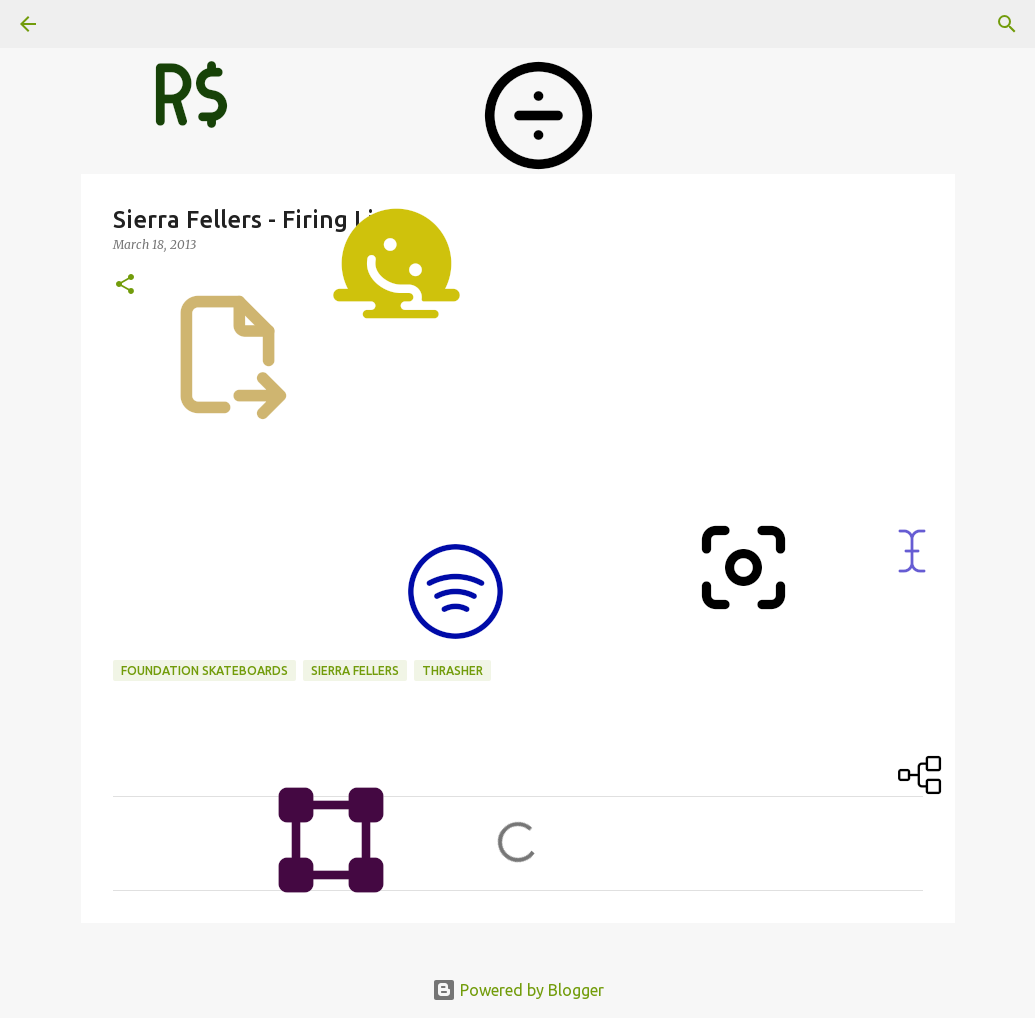 Image resolution: width=1035 pixels, height=1018 pixels. Describe the element at coordinates (743, 567) in the screenshot. I see `capture a screenshot or photo` at that location.